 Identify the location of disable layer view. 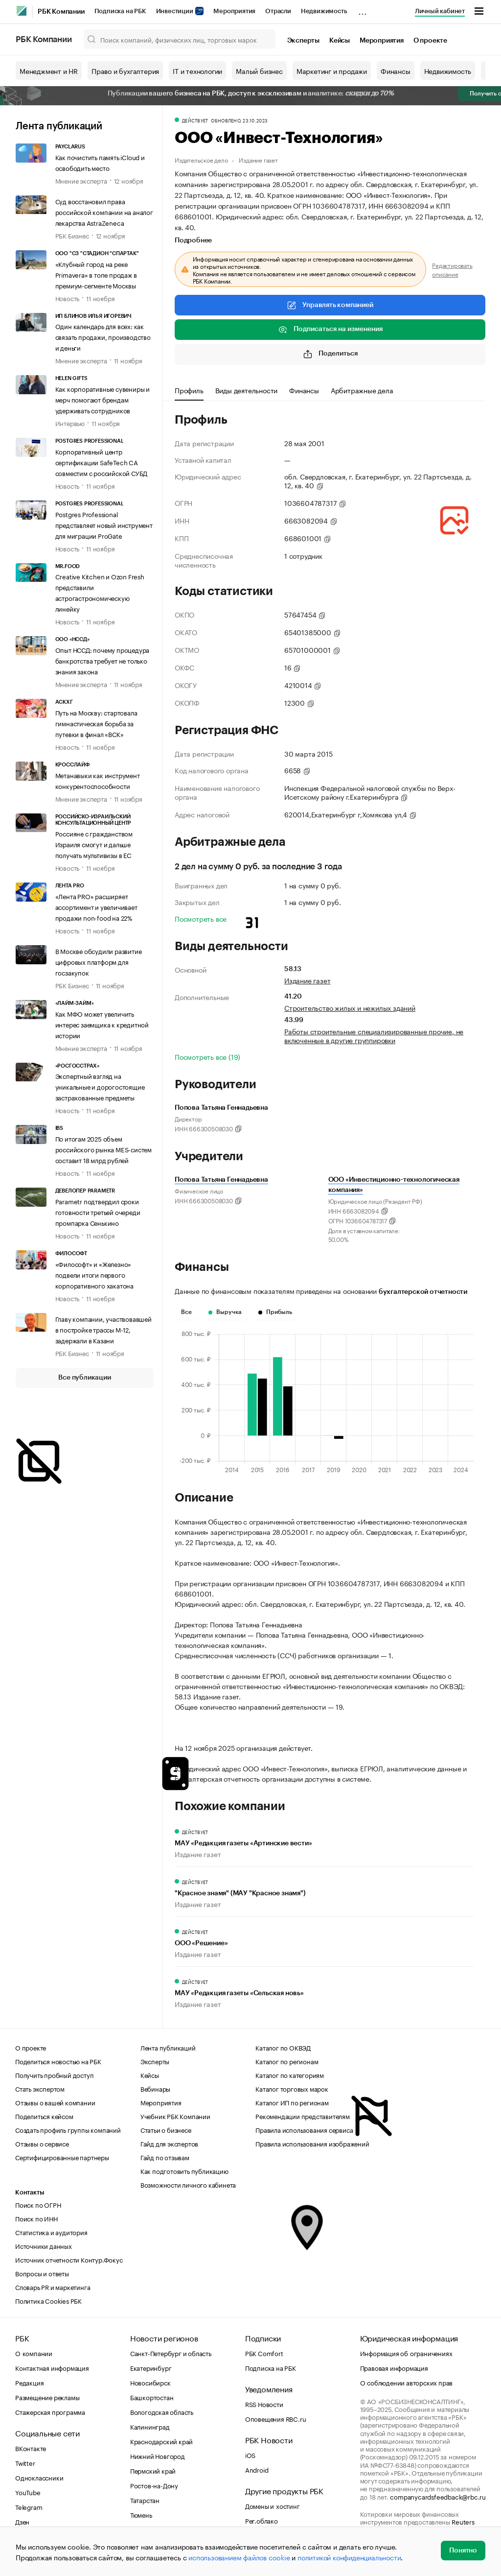
(39, 1461).